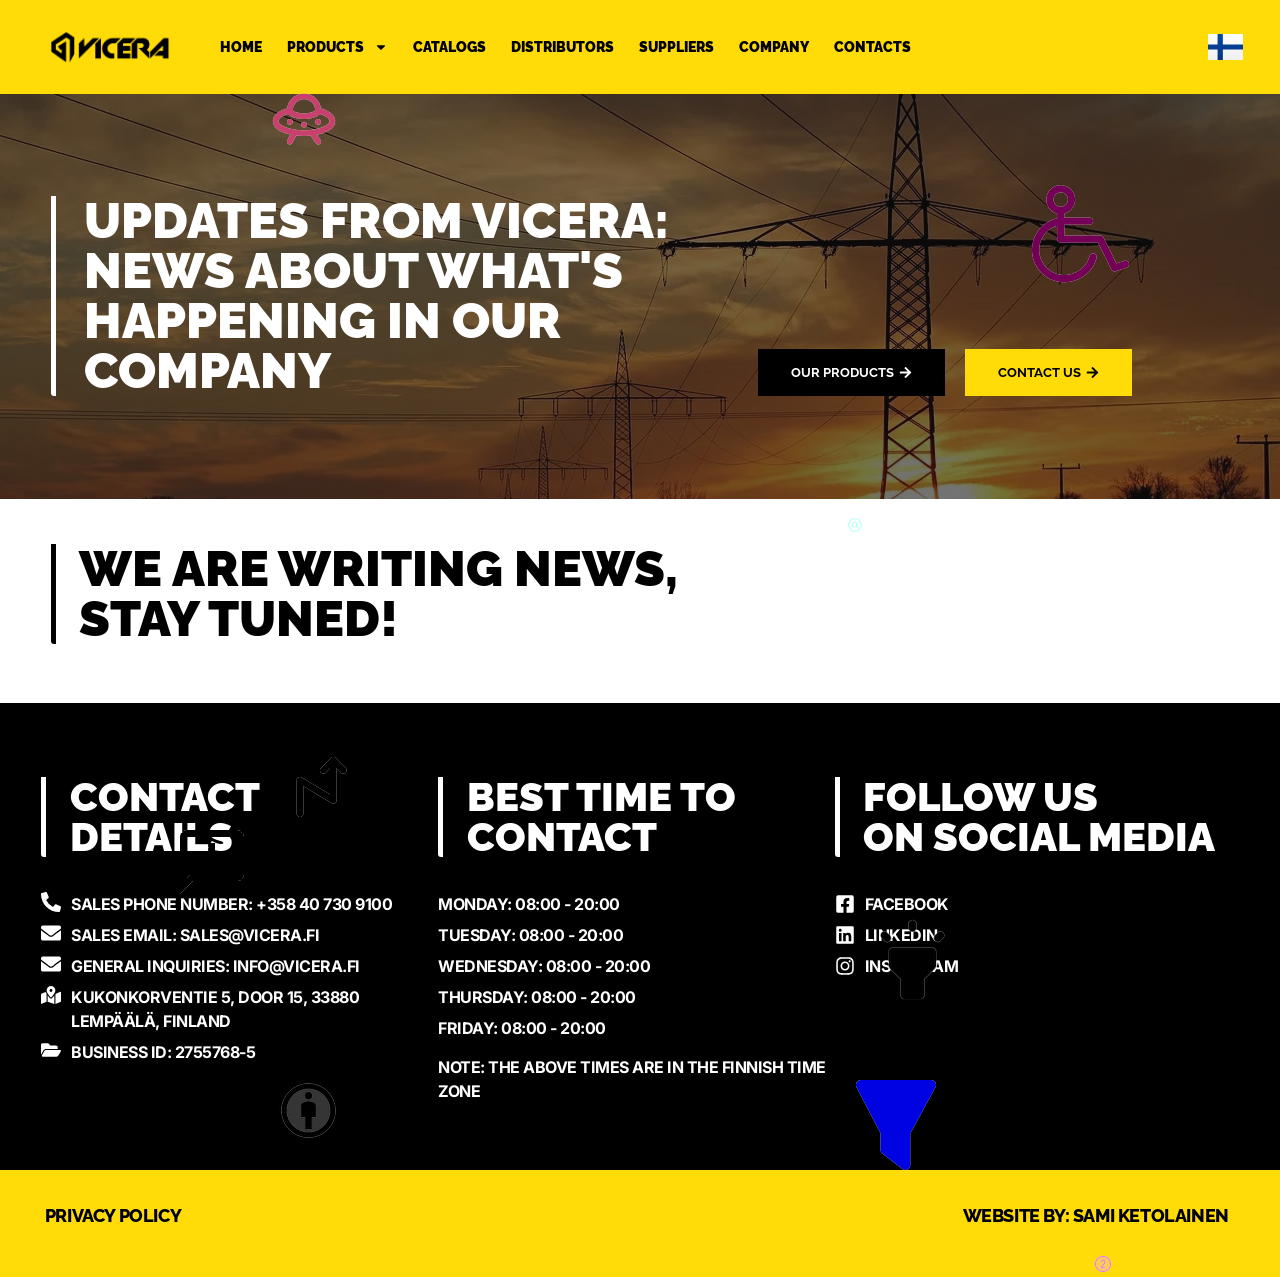  Describe the element at coordinates (320, 787) in the screenshot. I see `indicates an indirect or alternate route` at that location.